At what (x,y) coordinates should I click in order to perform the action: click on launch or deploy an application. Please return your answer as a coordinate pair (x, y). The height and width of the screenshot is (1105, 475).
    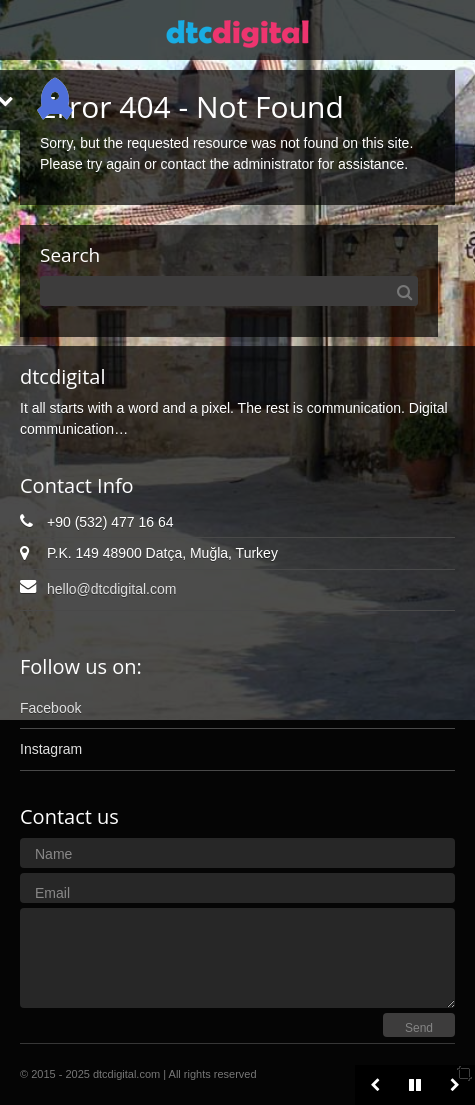
    Looking at the image, I should click on (55, 98).